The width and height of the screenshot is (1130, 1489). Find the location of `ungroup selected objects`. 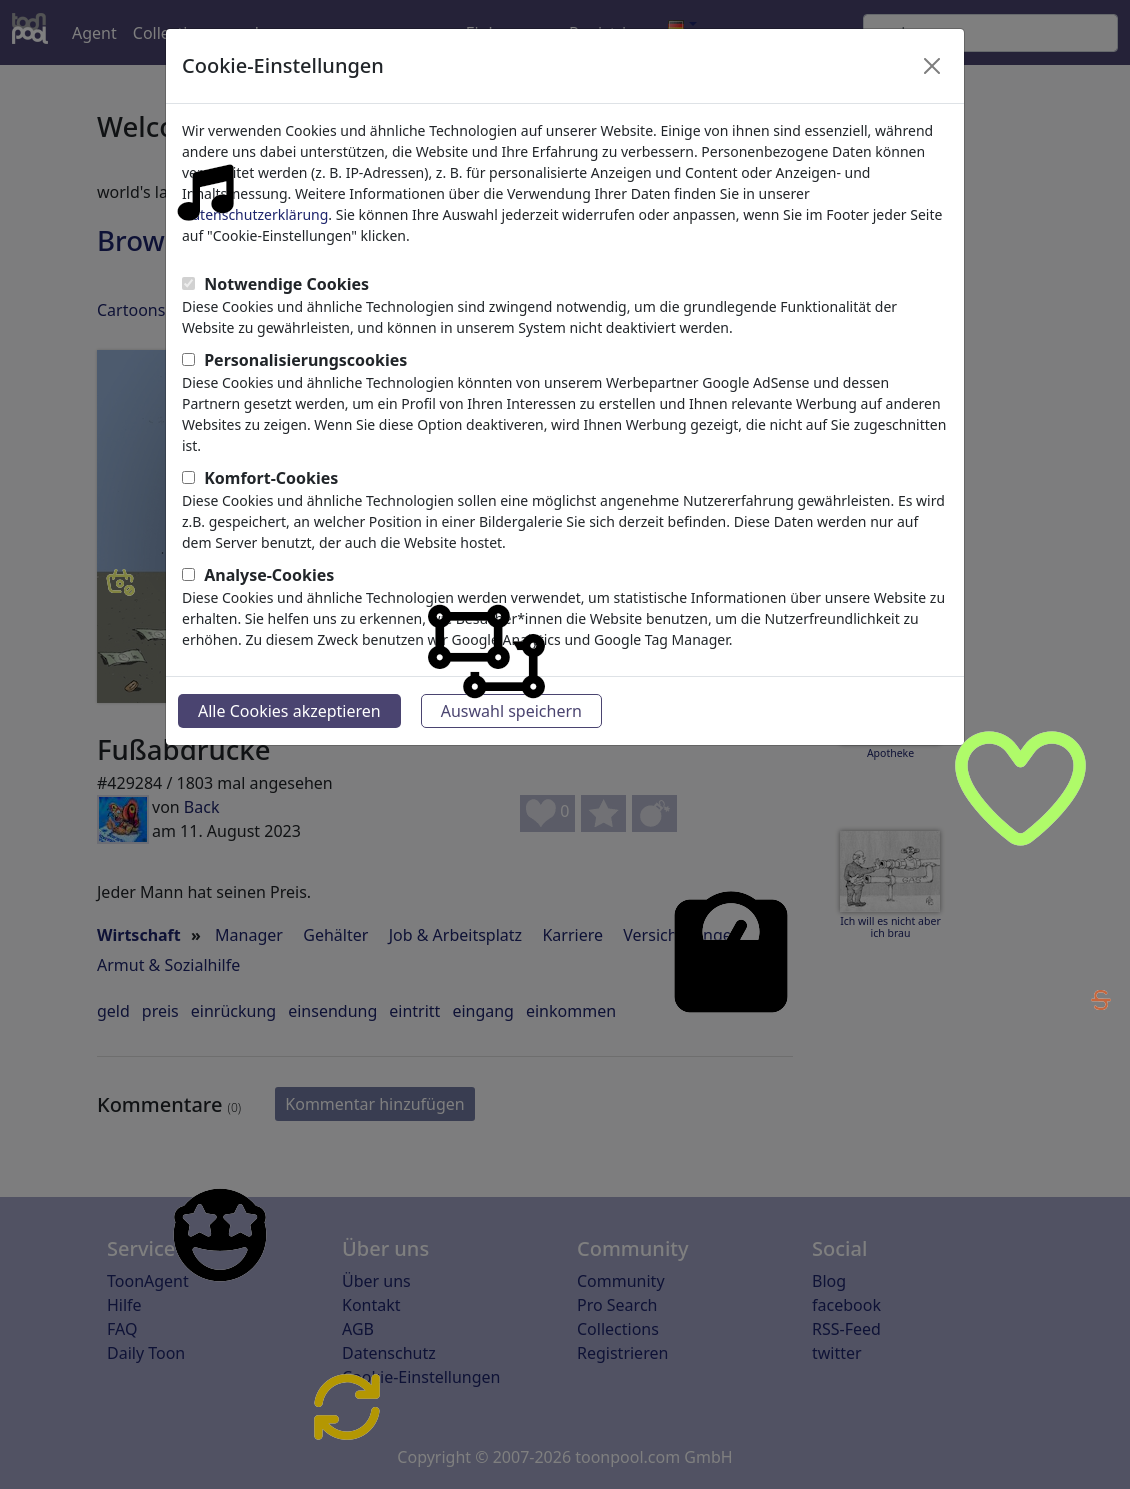

ungroup selected objects is located at coordinates (486, 651).